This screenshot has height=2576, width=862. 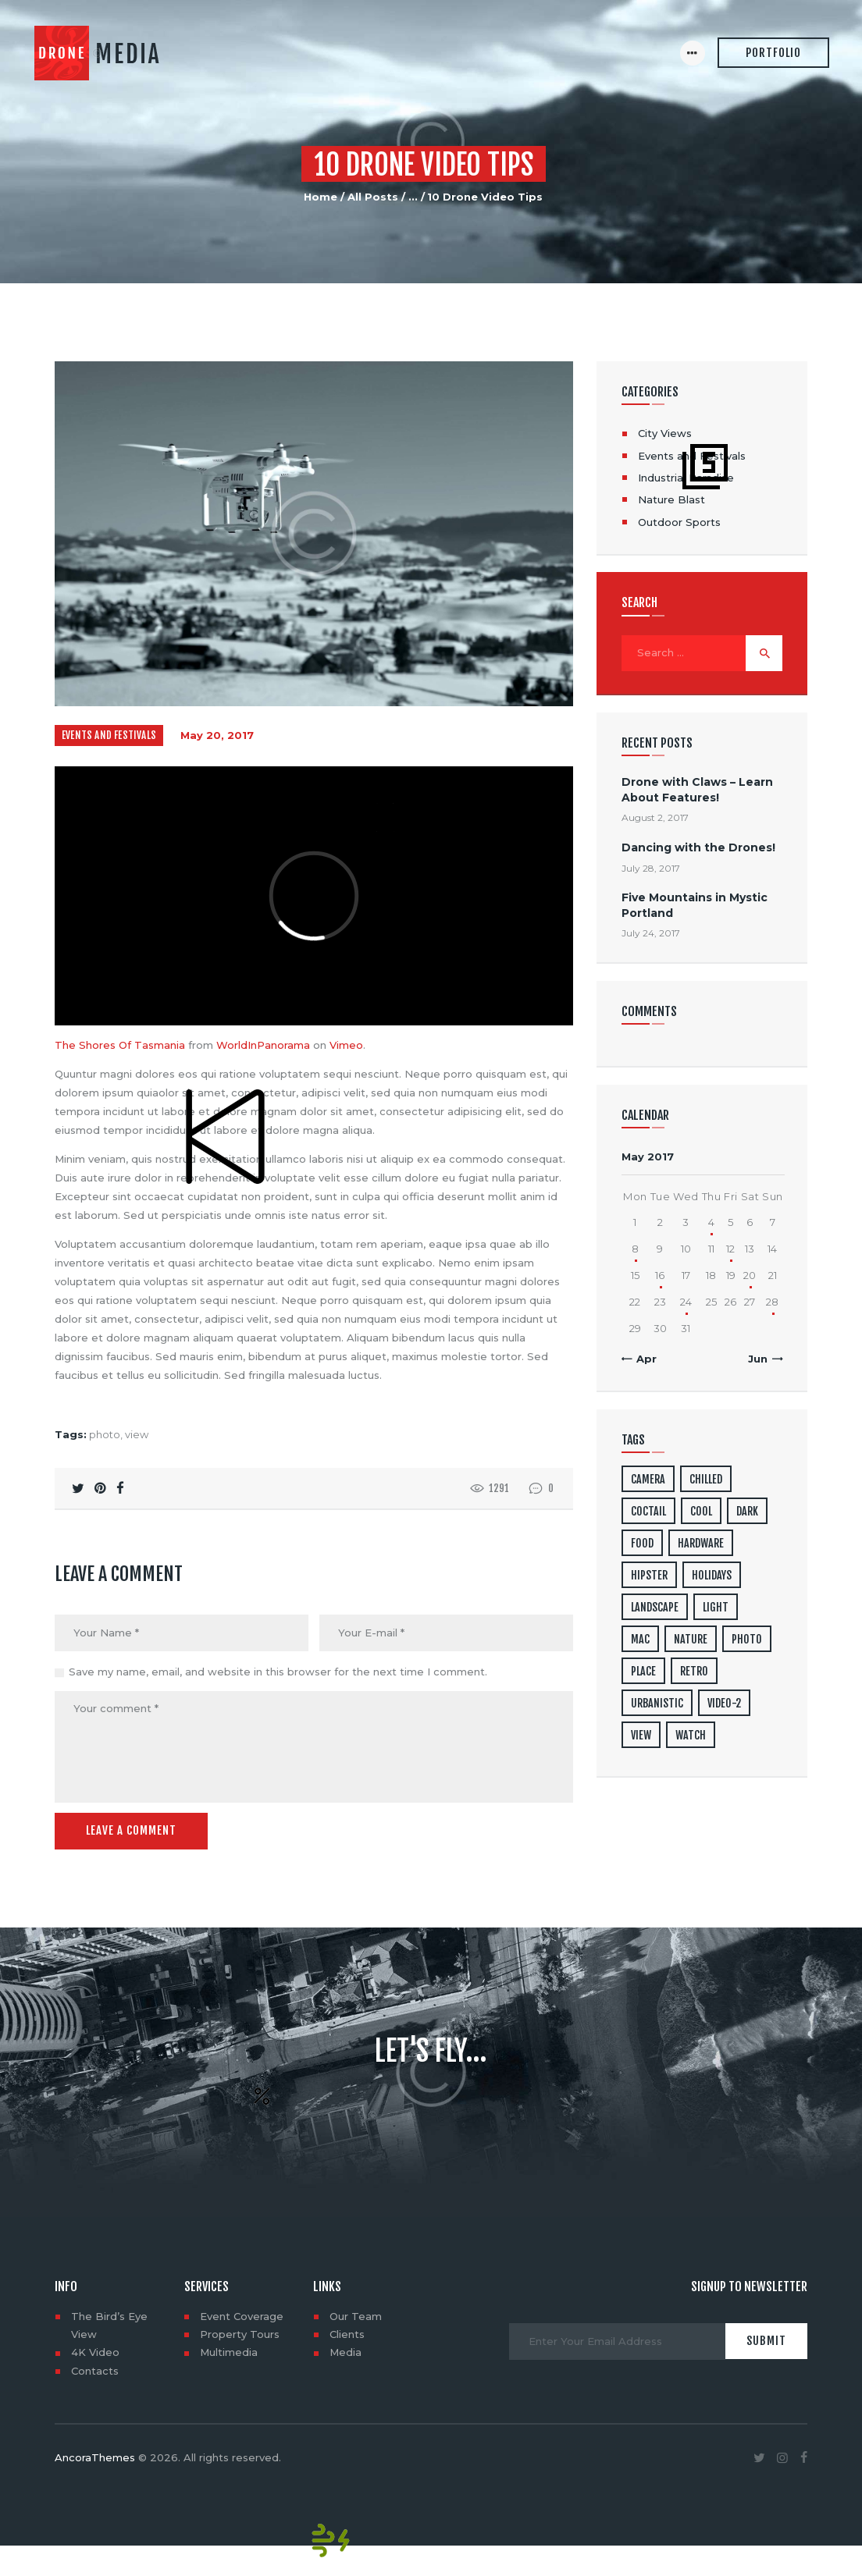 I want to click on wind power or wind energy generation, so click(x=330, y=2540).